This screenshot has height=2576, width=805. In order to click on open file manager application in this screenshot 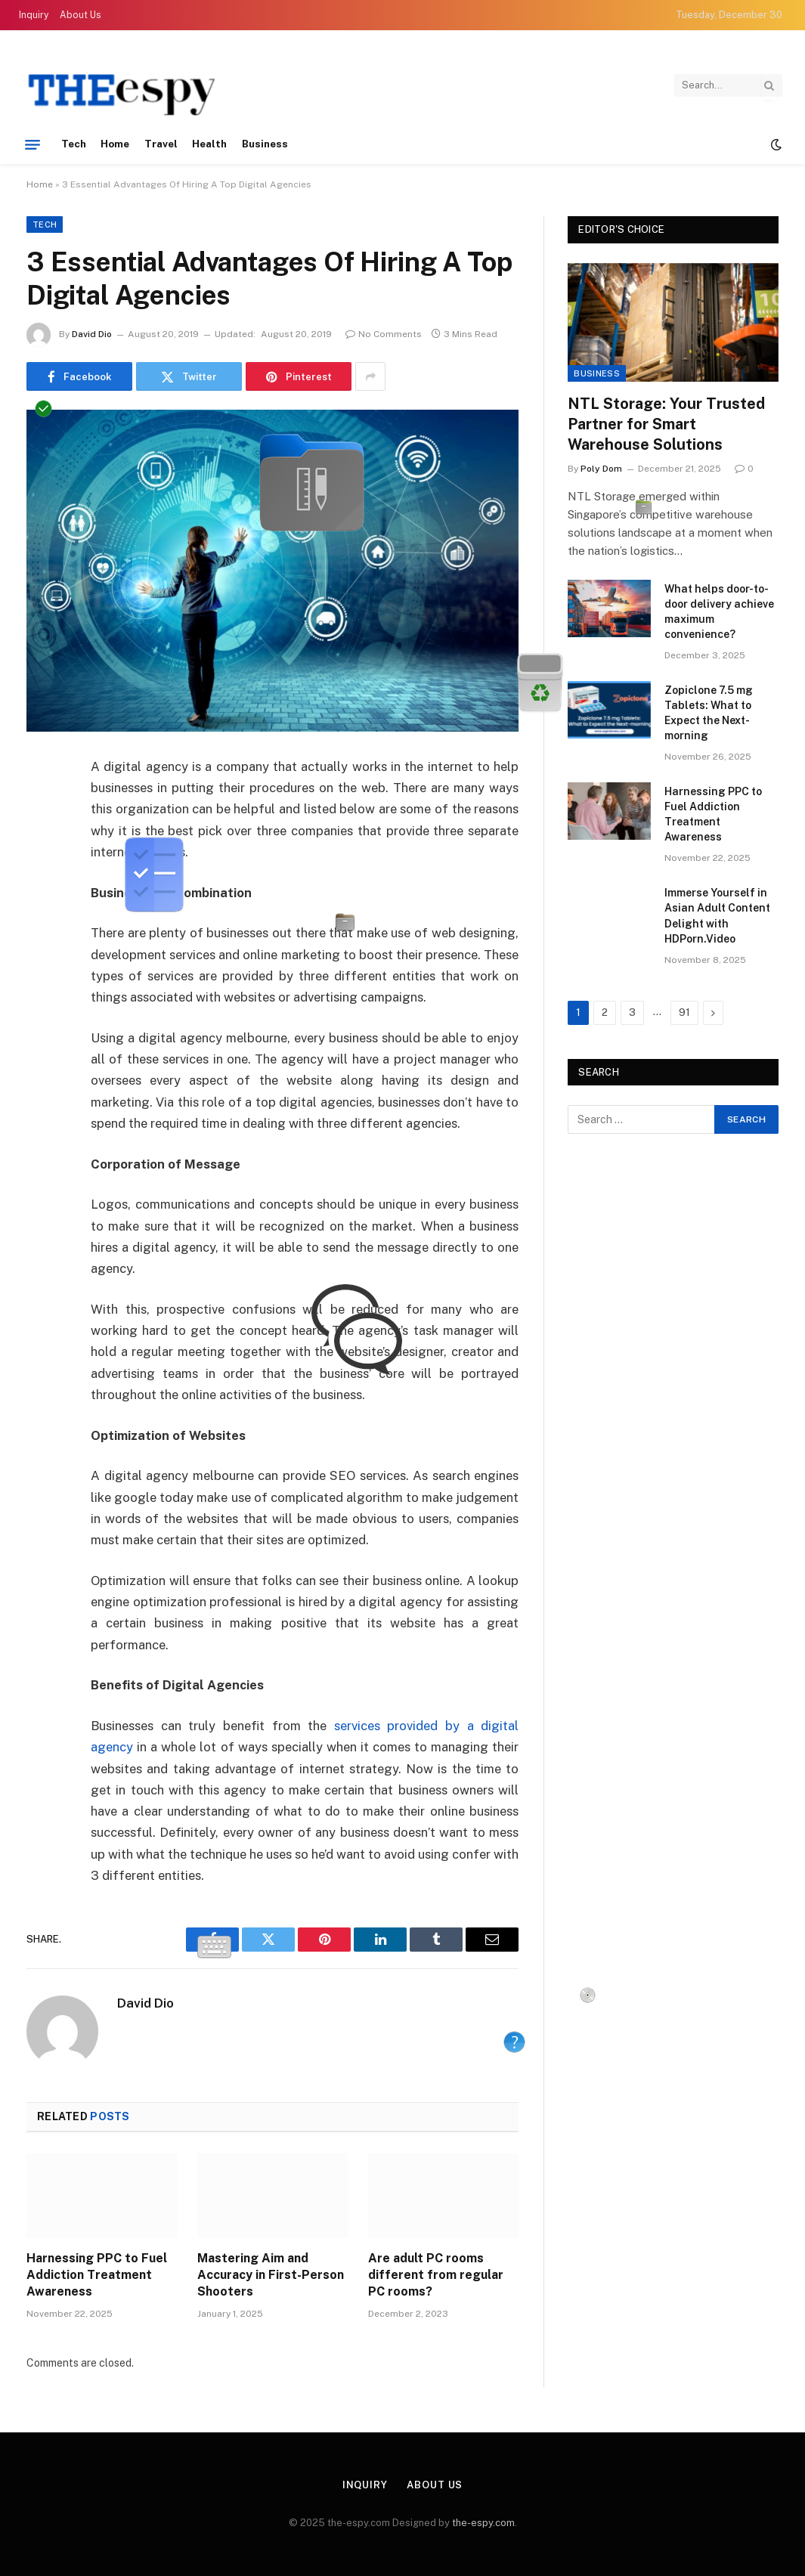, I will do `click(643, 506)`.